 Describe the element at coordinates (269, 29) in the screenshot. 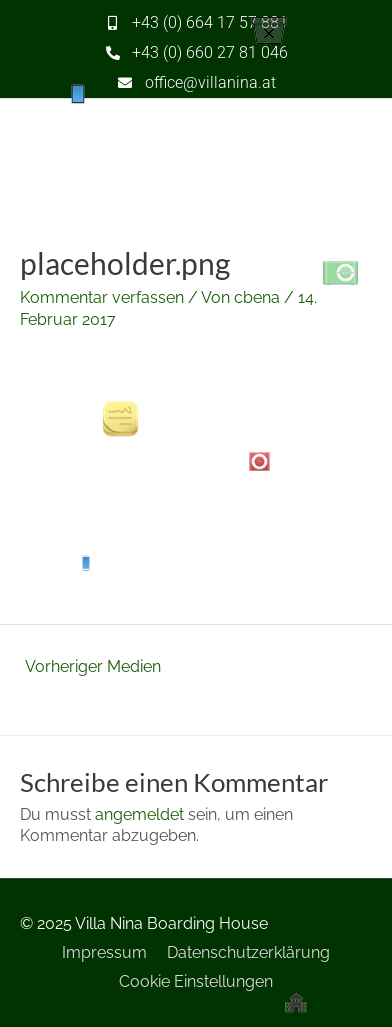

I see `access junk mail folder` at that location.